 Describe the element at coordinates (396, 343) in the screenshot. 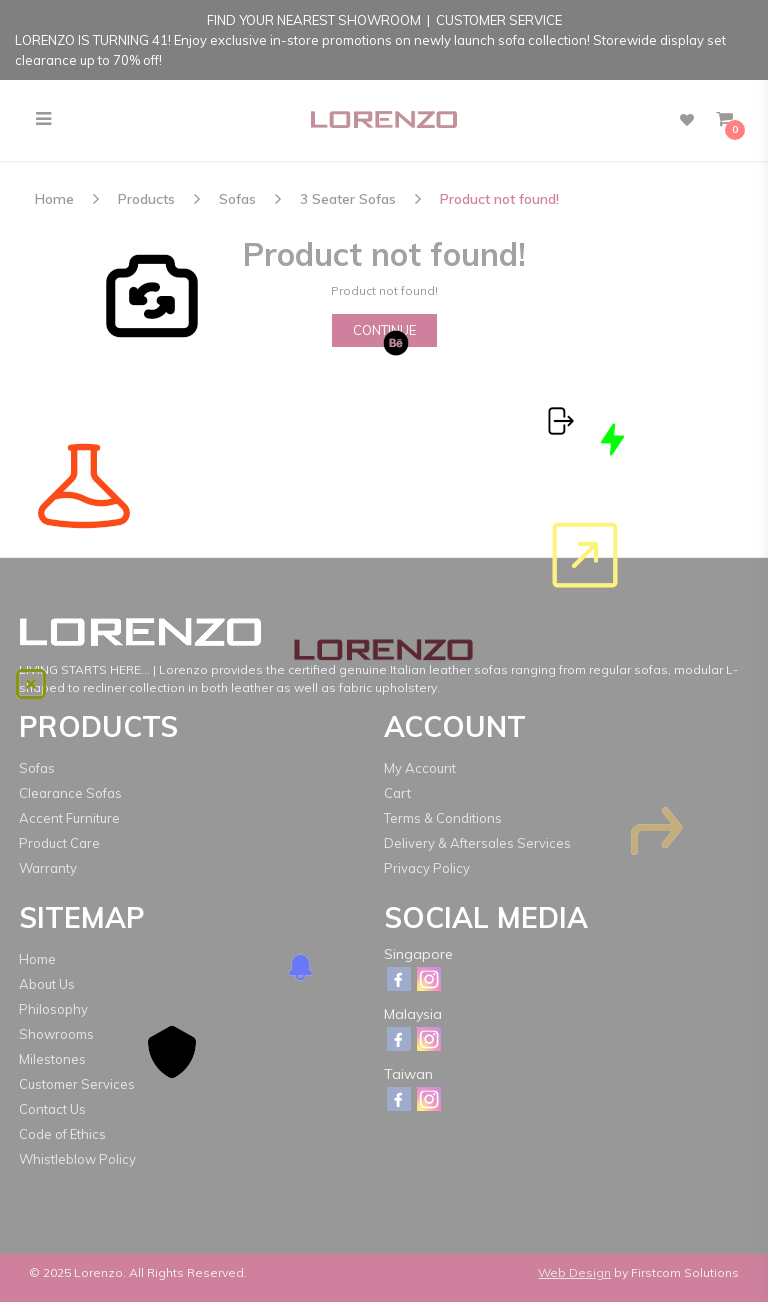

I see `view Behance portfolio` at that location.